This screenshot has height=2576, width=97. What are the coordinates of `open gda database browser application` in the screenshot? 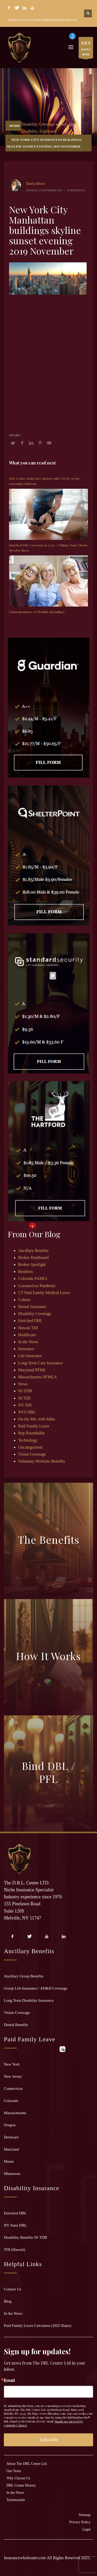 It's located at (62, 2049).